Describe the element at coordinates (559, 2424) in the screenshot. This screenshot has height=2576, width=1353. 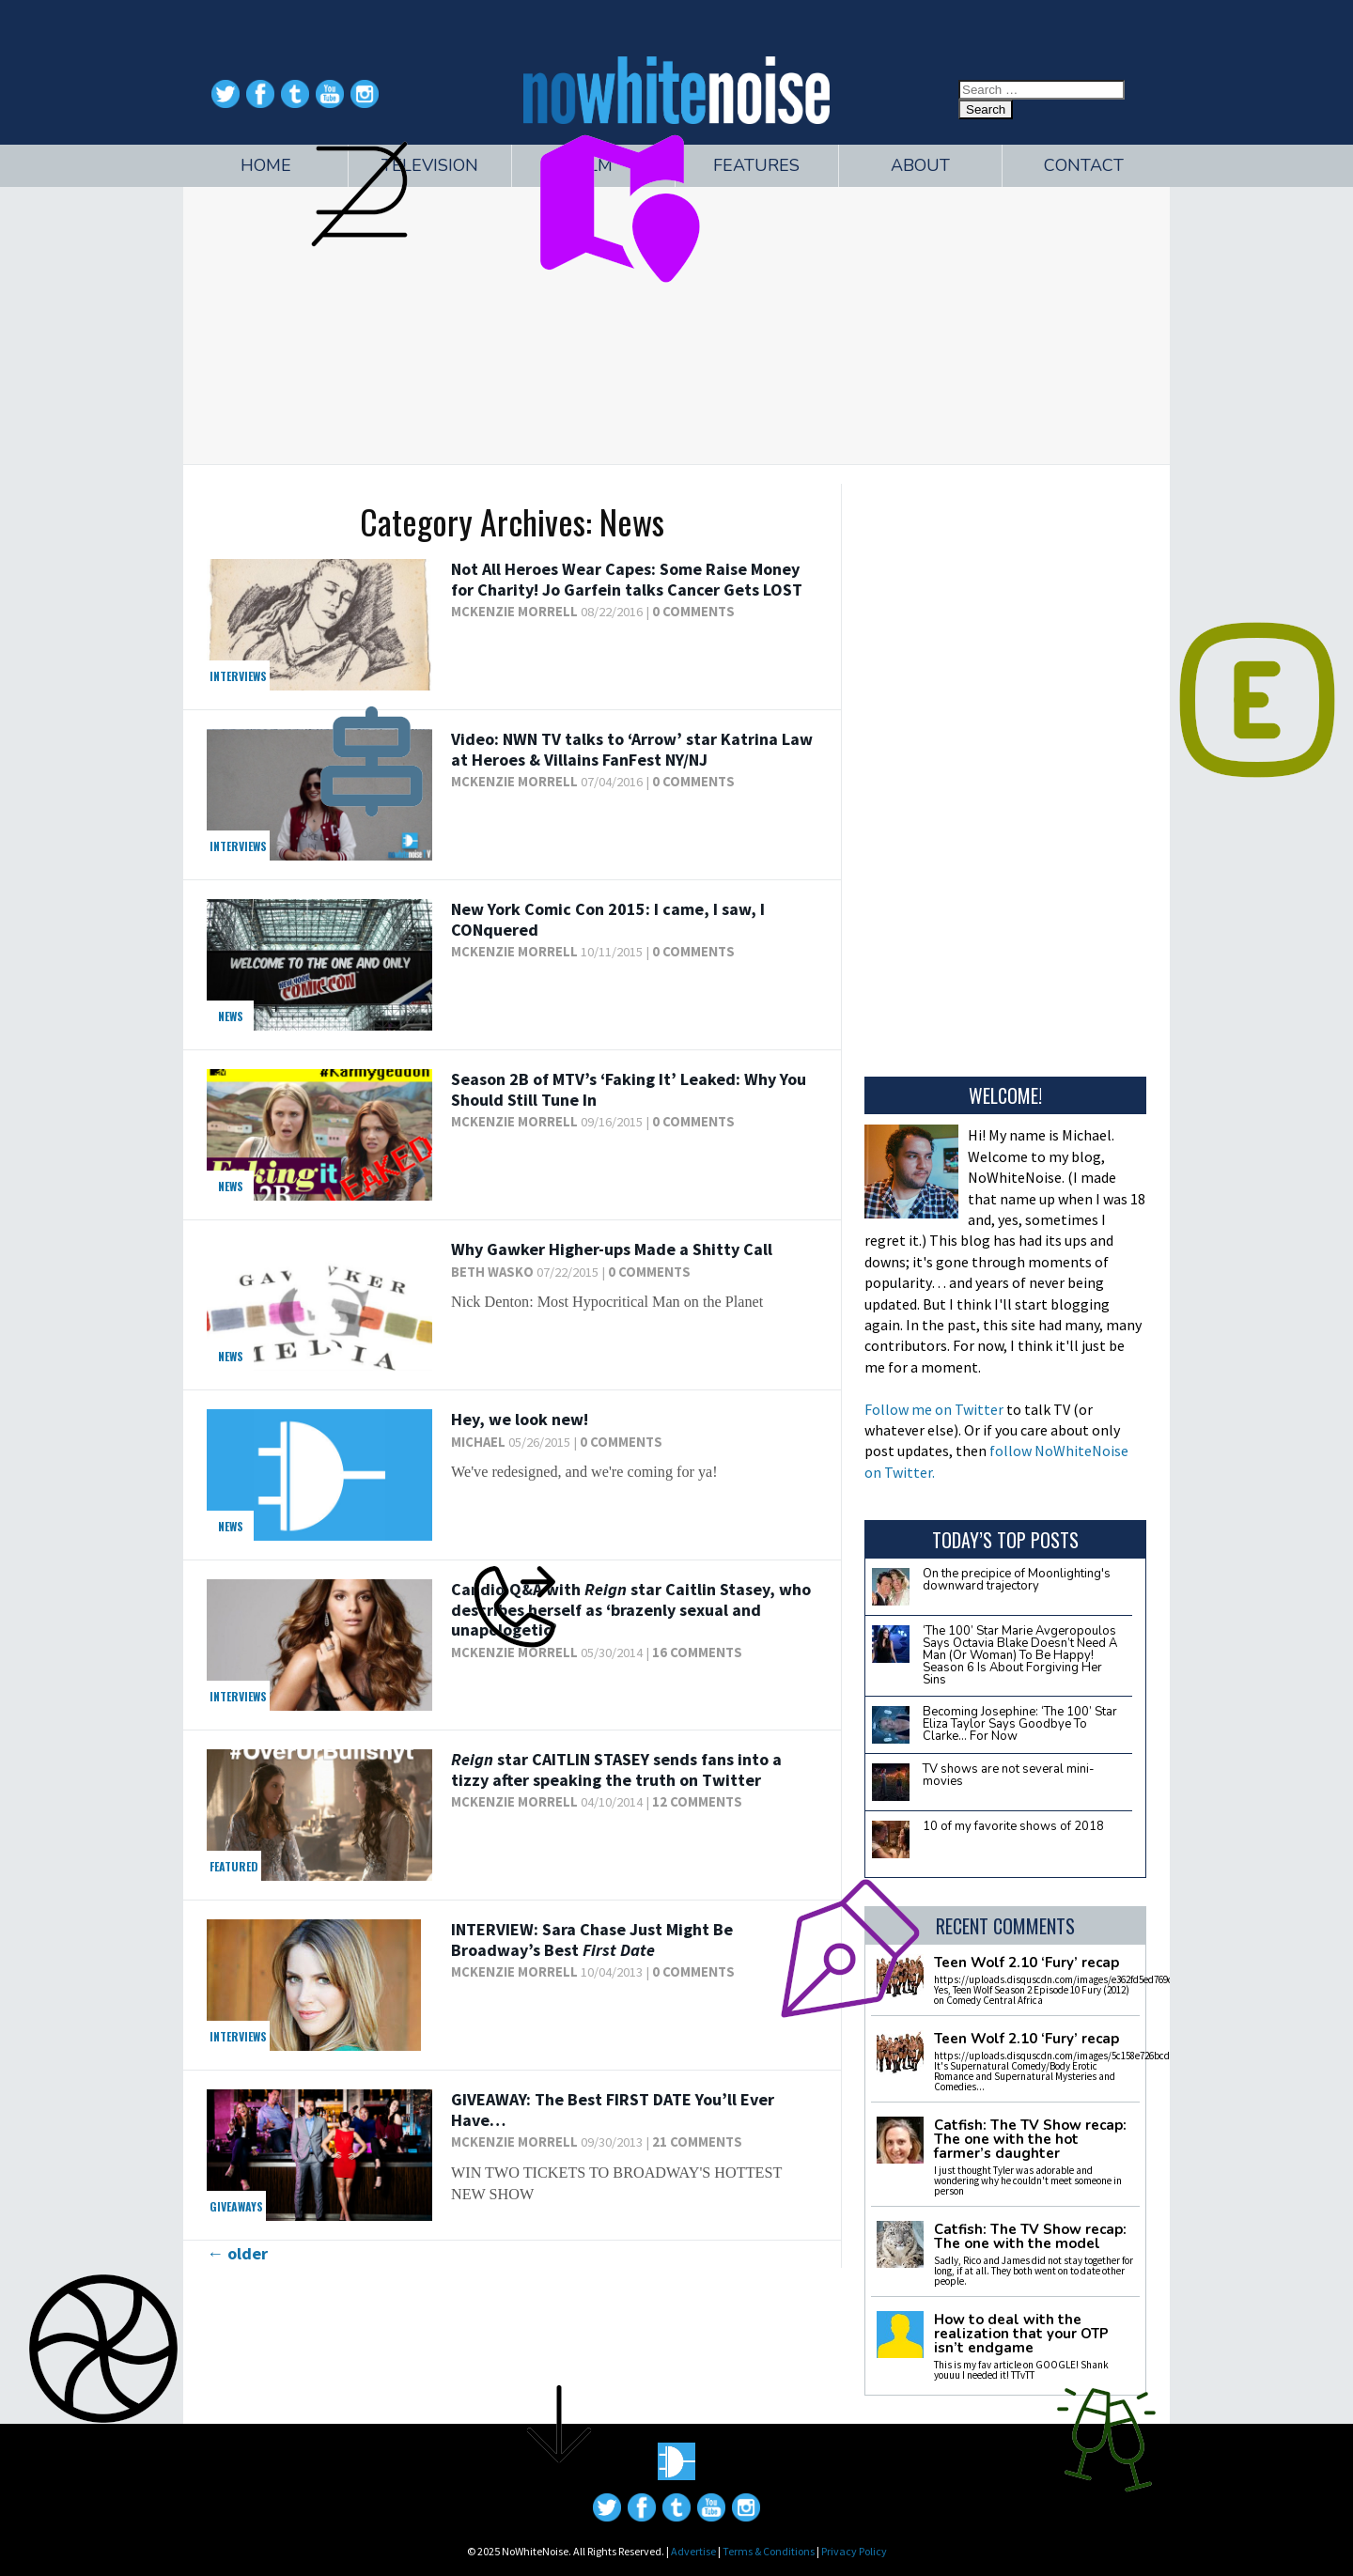
I see `scroll down or view more content` at that location.